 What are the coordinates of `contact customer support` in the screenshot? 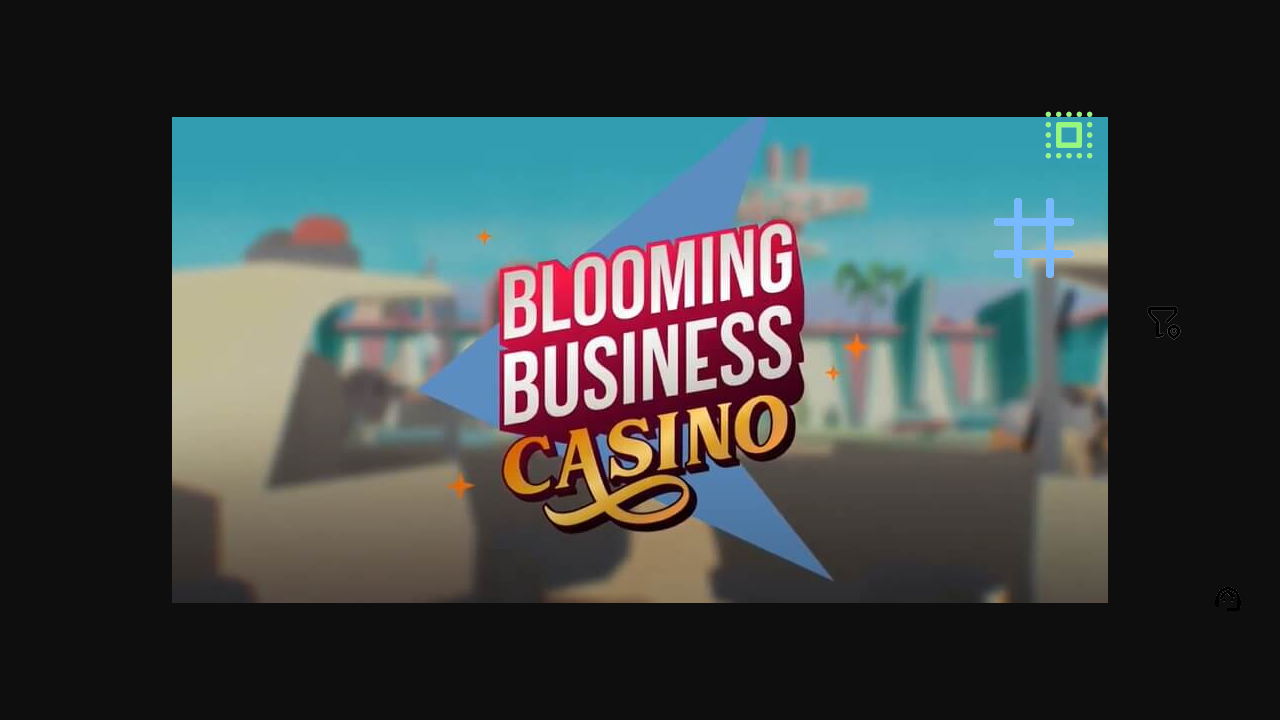 It's located at (1228, 599).